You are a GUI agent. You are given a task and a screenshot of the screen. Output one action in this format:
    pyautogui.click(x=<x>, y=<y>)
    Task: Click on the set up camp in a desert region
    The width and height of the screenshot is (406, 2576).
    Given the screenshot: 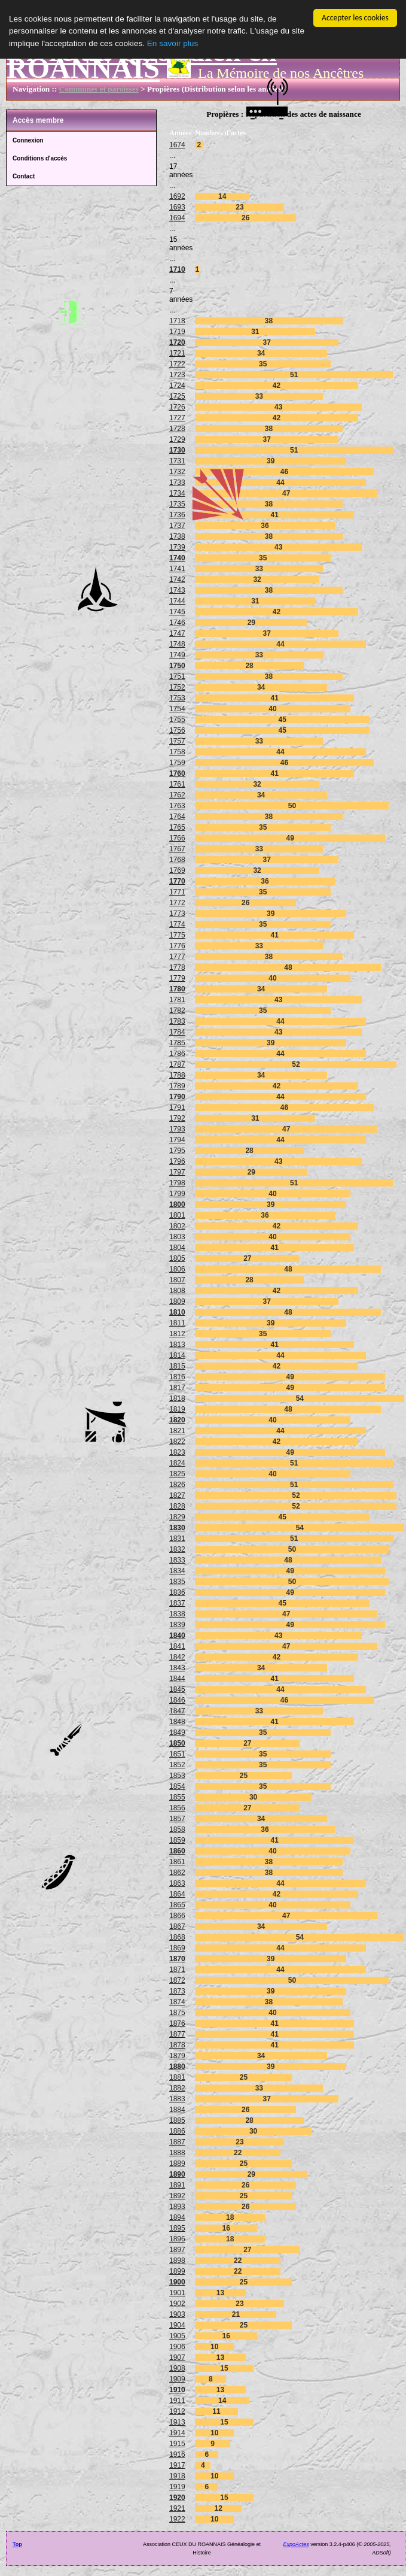 What is the action you would take?
    pyautogui.click(x=105, y=1422)
    